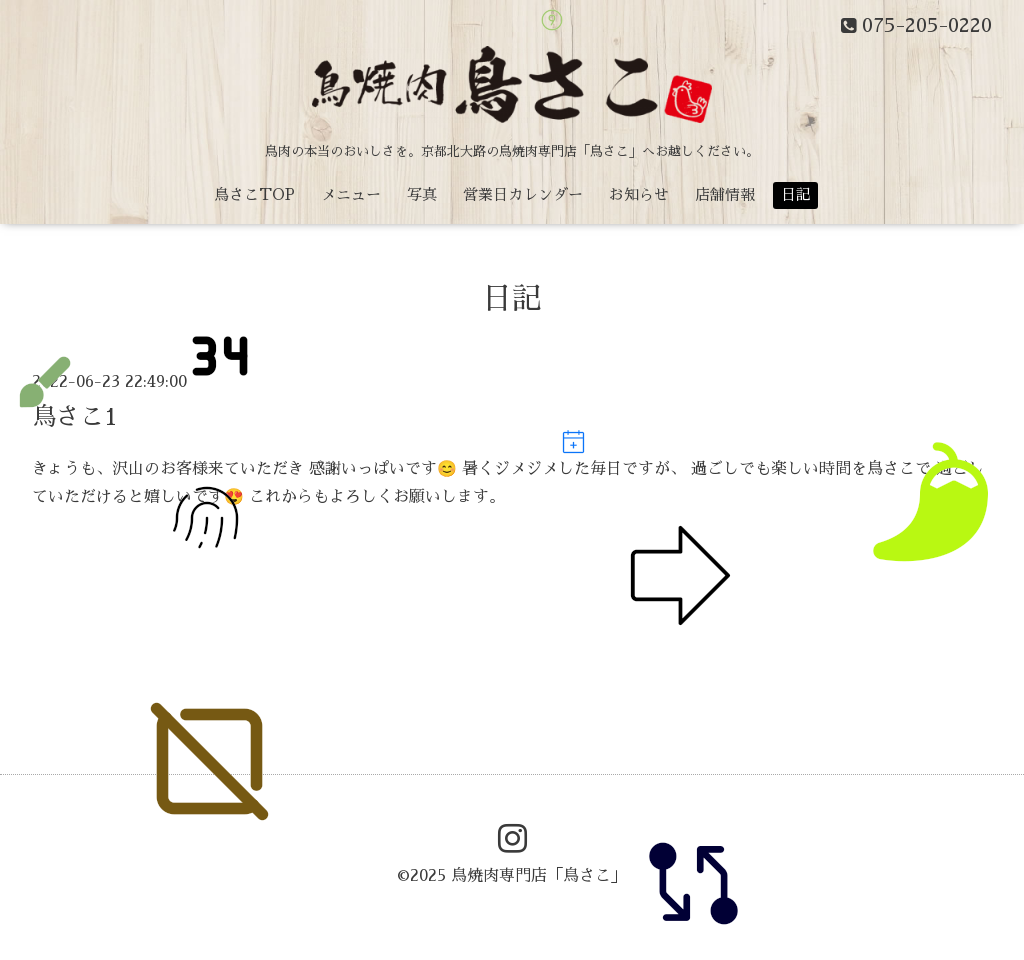 This screenshot has height=960, width=1024. What do you see at coordinates (937, 506) in the screenshot?
I see `indicates spicy or hot food option` at bounding box center [937, 506].